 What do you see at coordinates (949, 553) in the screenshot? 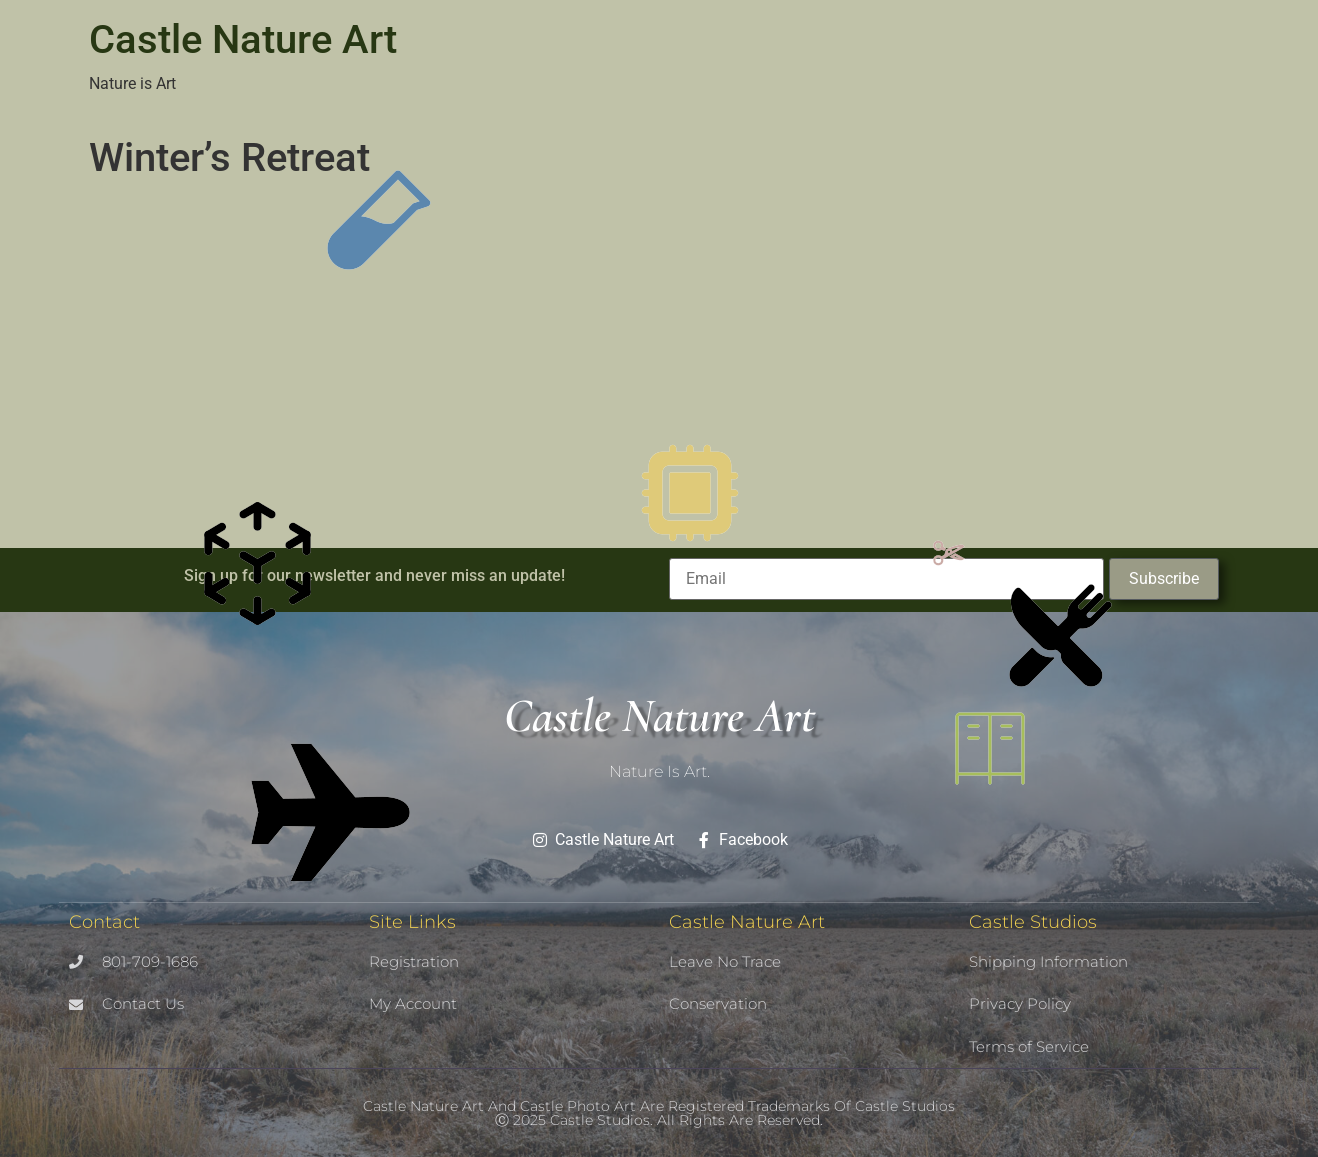
I see `cut selected text or content` at bounding box center [949, 553].